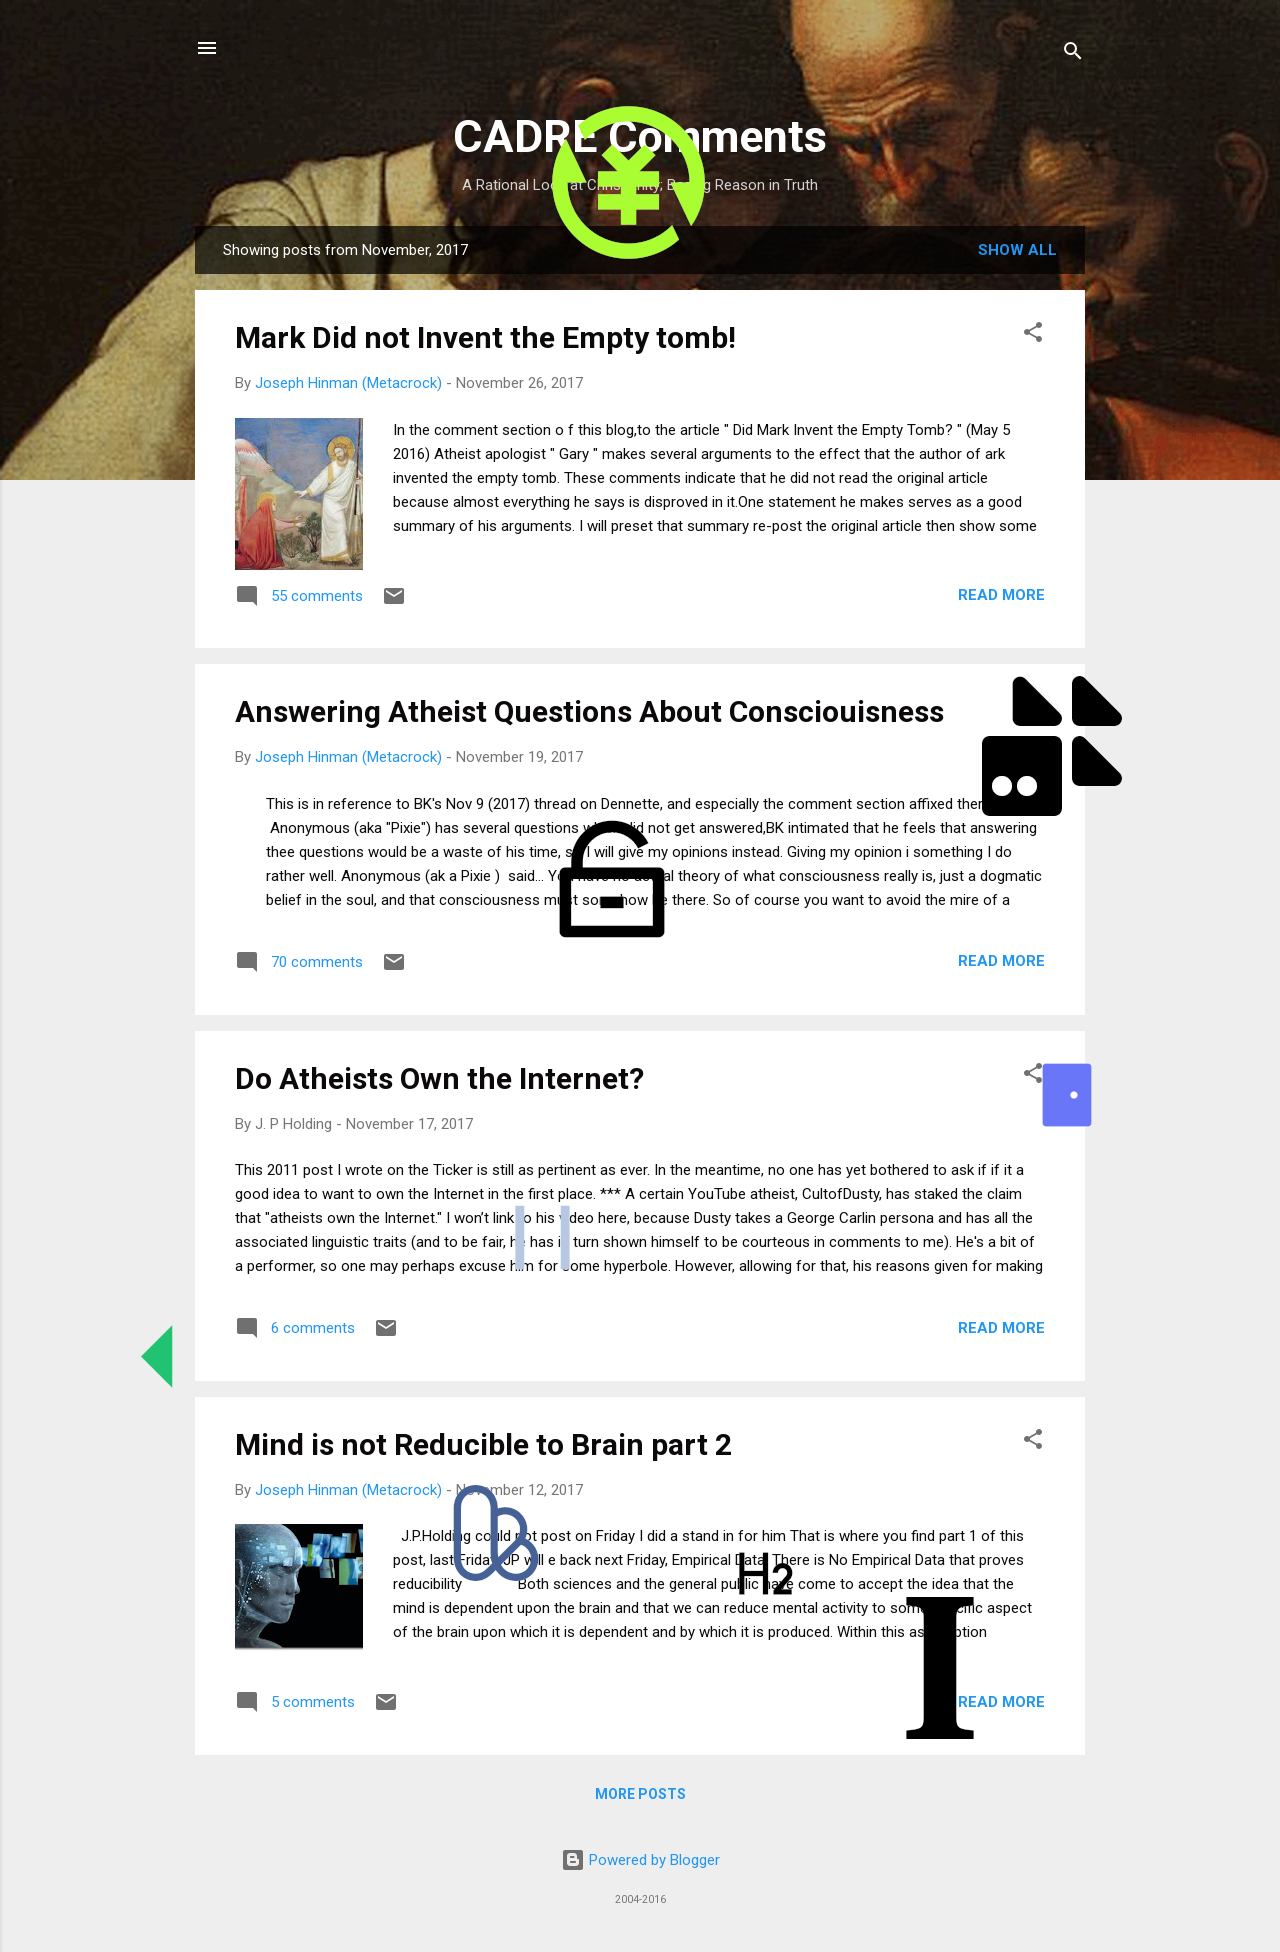 This screenshot has height=1952, width=1280. I want to click on pause media playback, so click(542, 1237).